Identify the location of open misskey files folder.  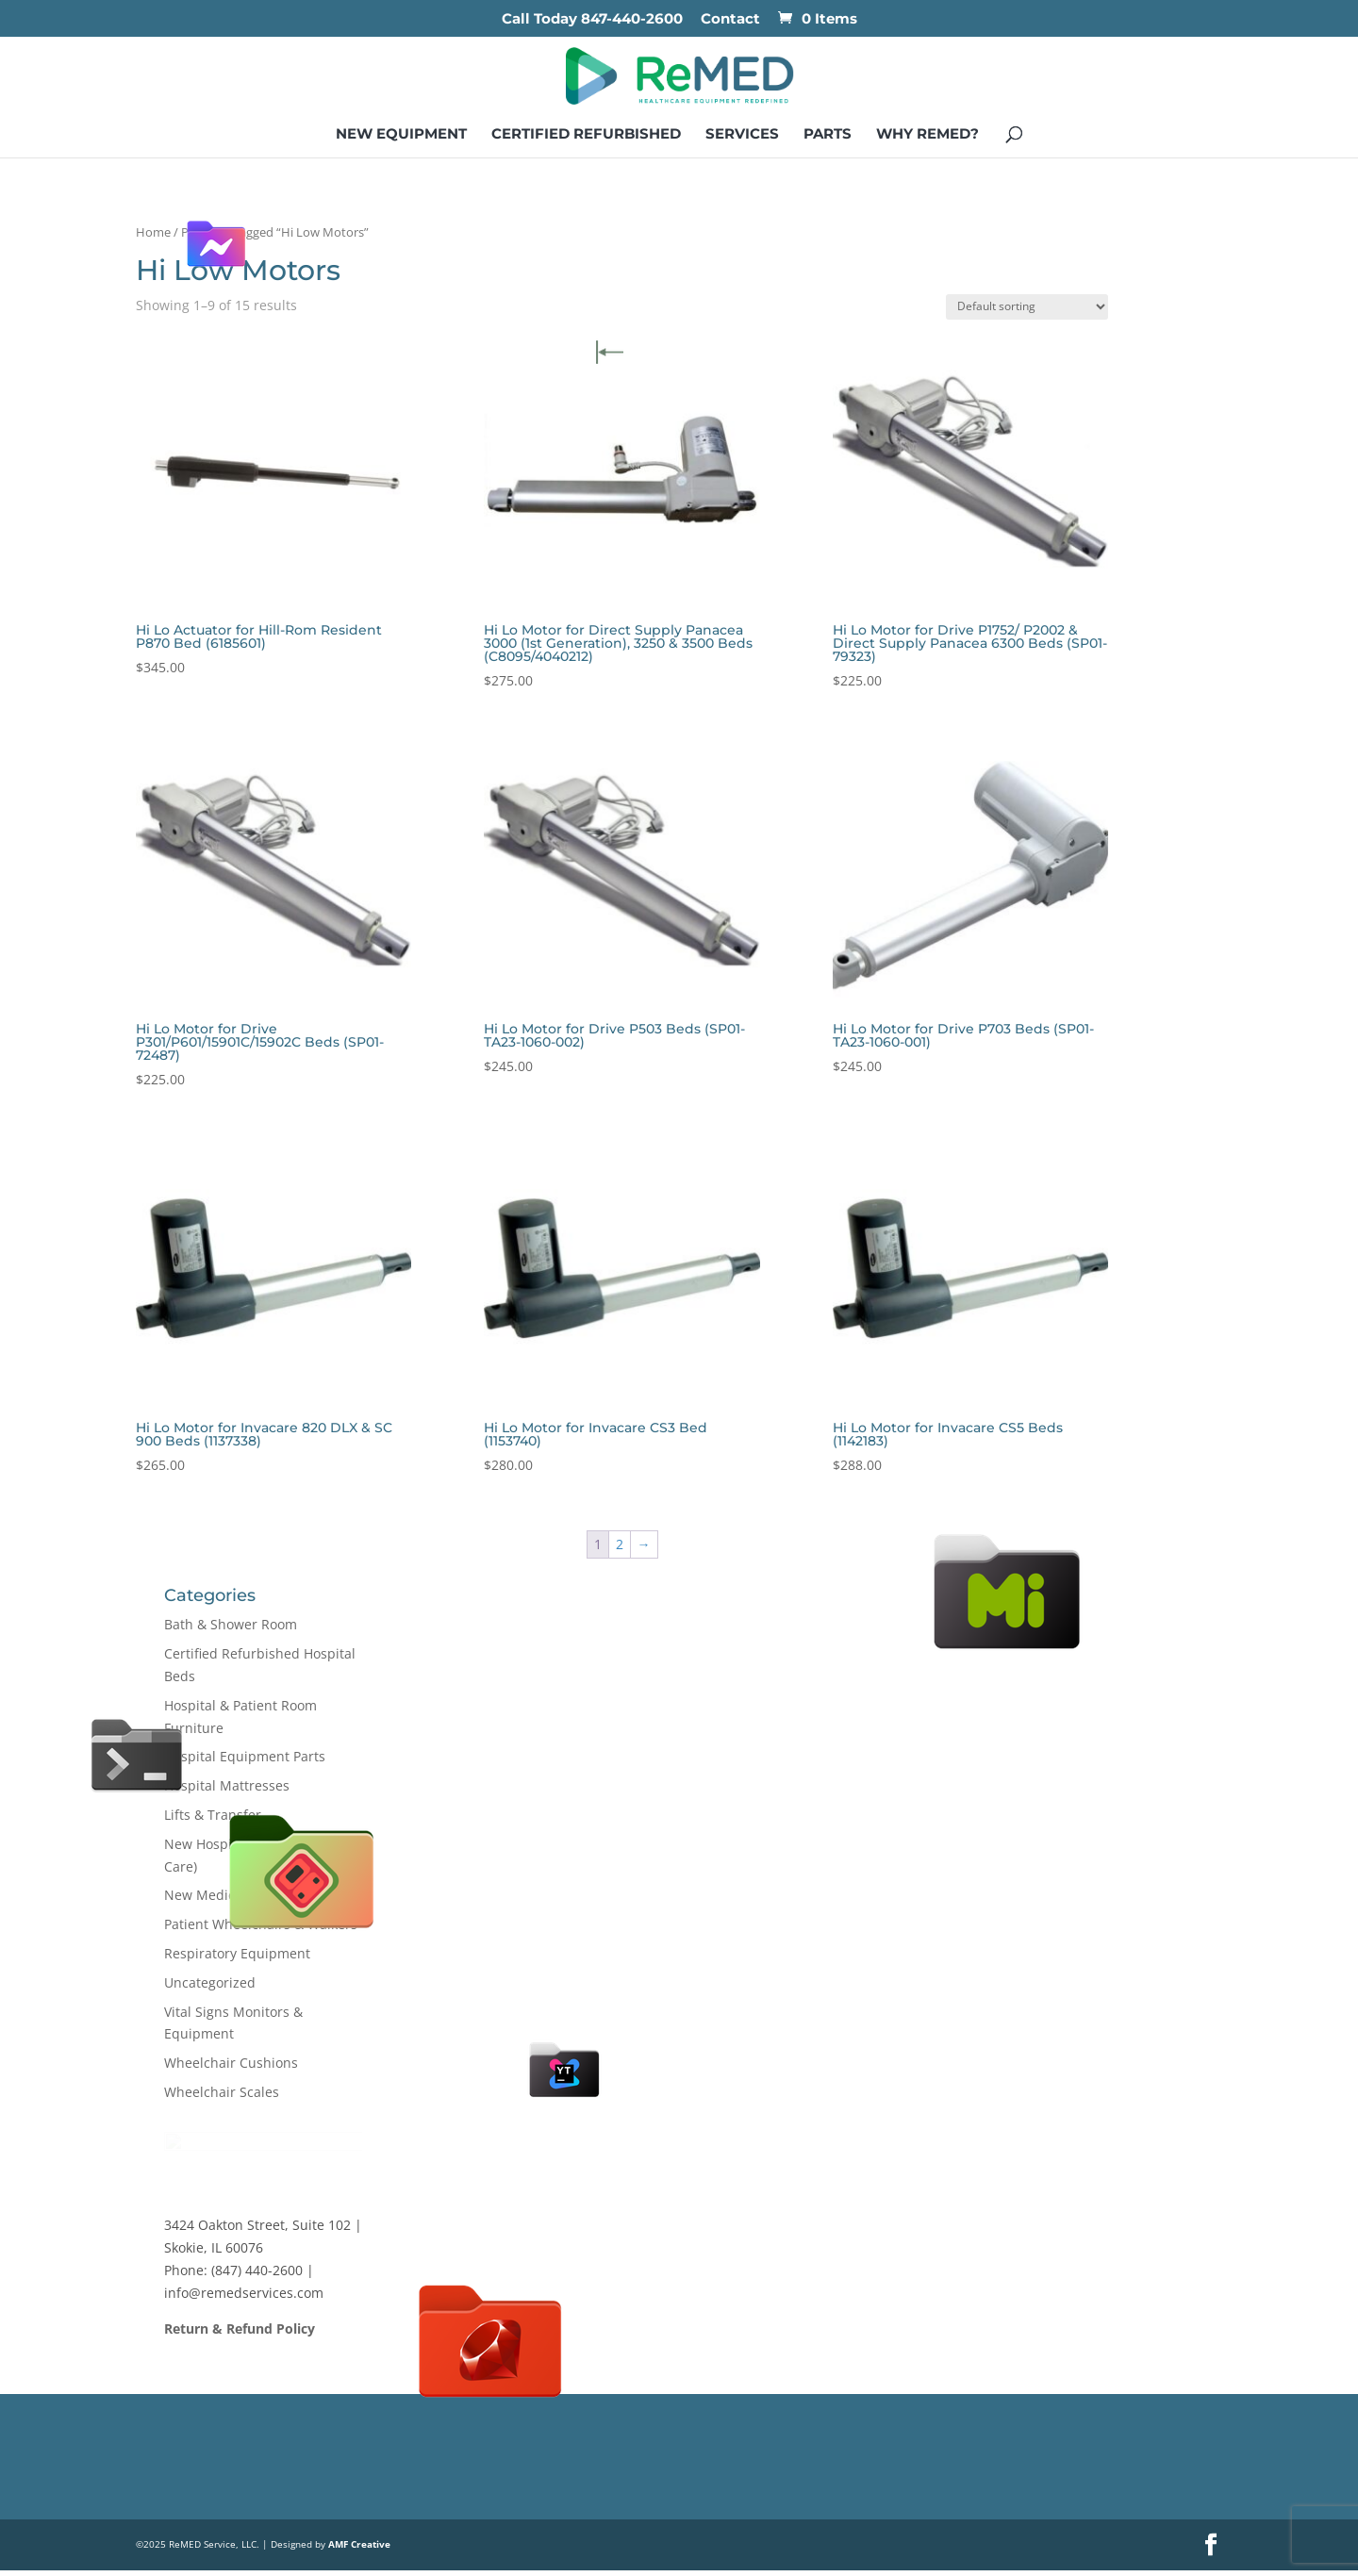
(1006, 1595).